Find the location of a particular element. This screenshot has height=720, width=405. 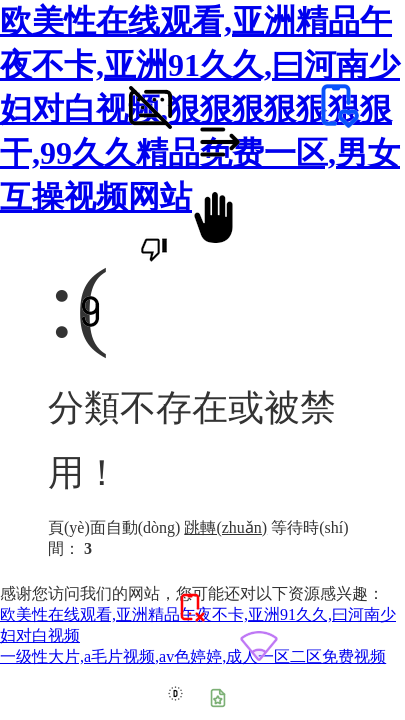

indicates the number 9 in a list or sequence is located at coordinates (90, 311).